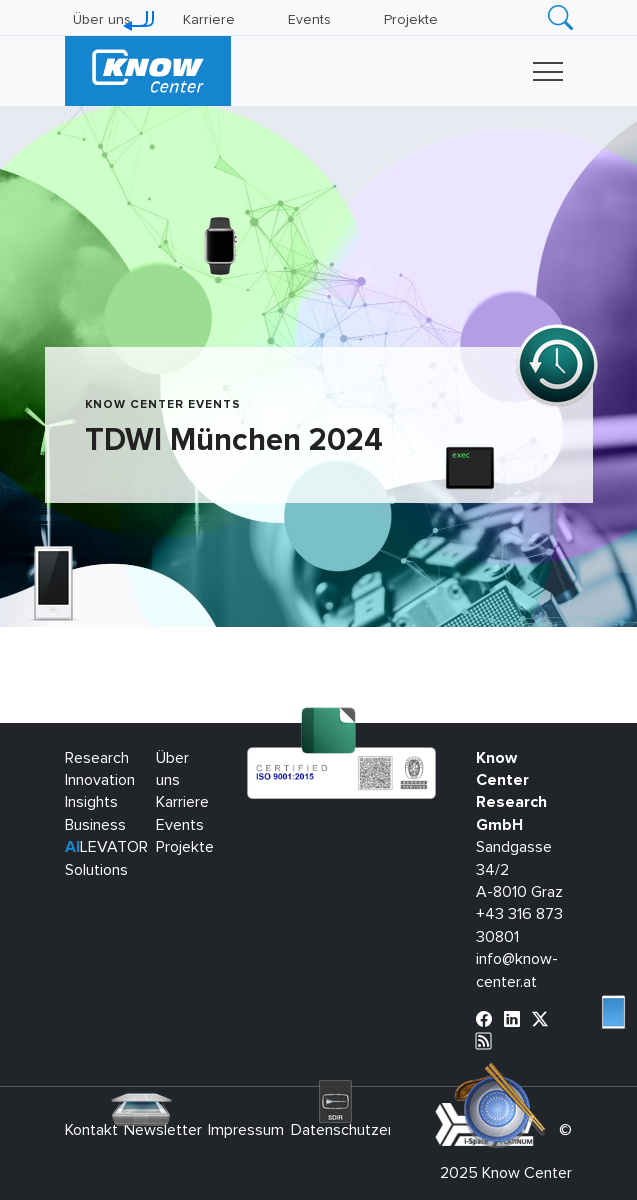 The width and height of the screenshot is (637, 1200). What do you see at coordinates (613, 1012) in the screenshot?
I see `view connected iPad Air device` at bounding box center [613, 1012].